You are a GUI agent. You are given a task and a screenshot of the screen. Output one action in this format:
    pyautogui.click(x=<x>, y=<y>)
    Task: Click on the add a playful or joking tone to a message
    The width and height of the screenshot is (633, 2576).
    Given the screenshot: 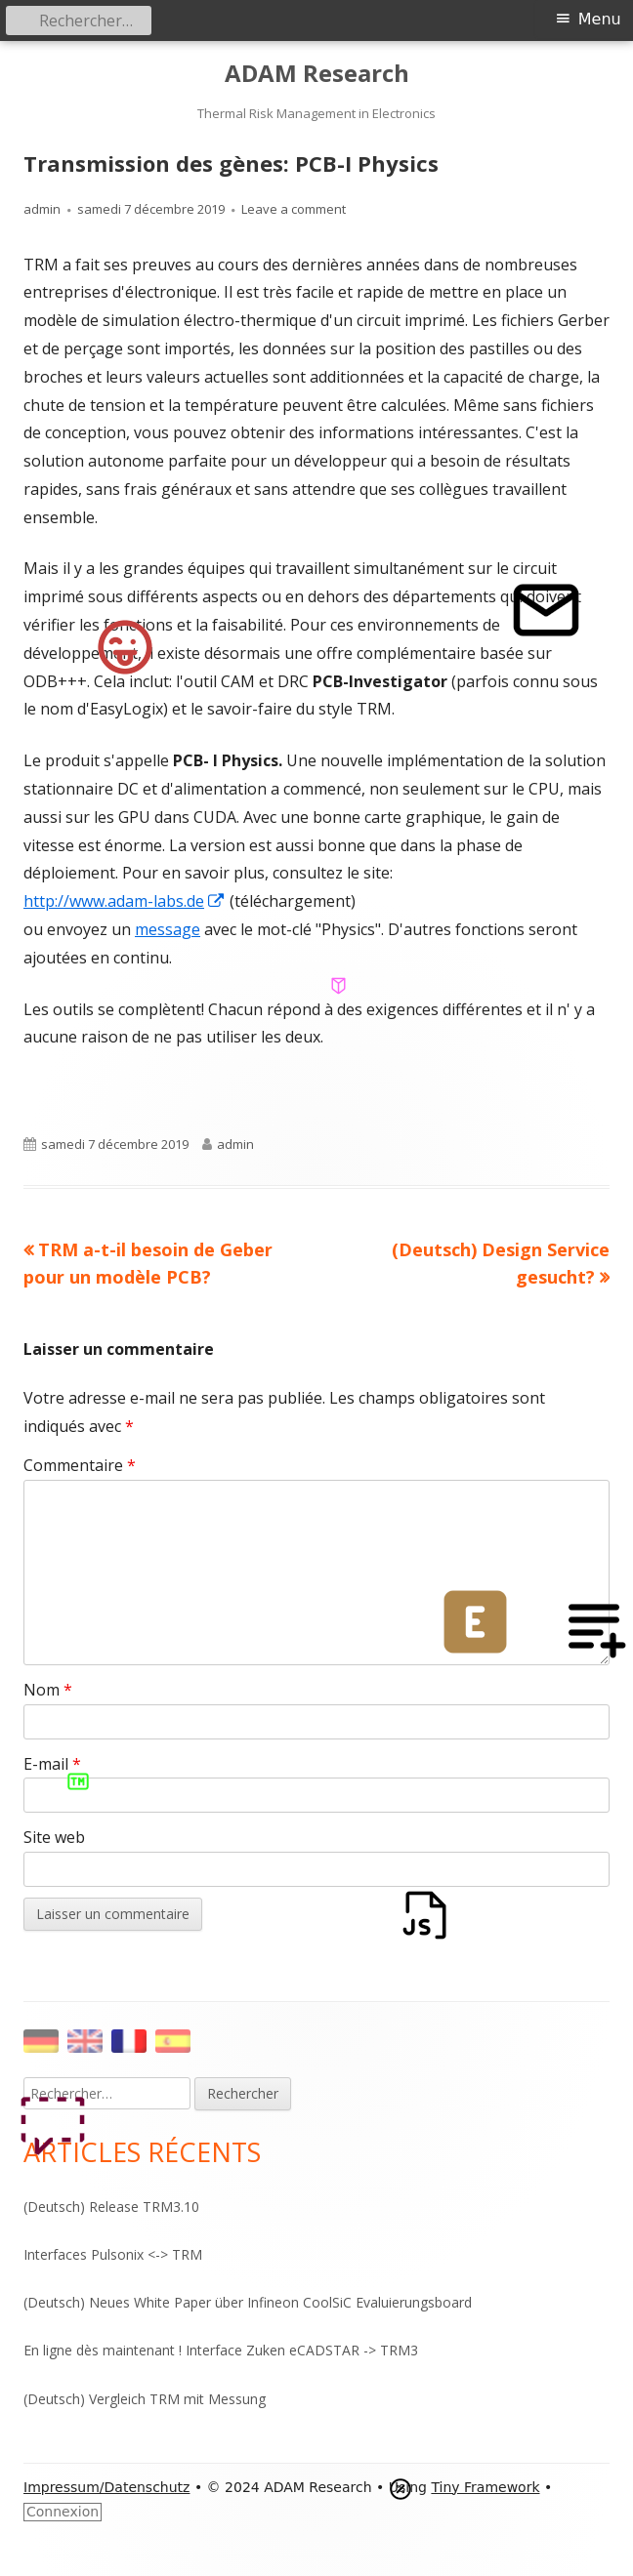 What is the action you would take?
    pyautogui.click(x=125, y=647)
    